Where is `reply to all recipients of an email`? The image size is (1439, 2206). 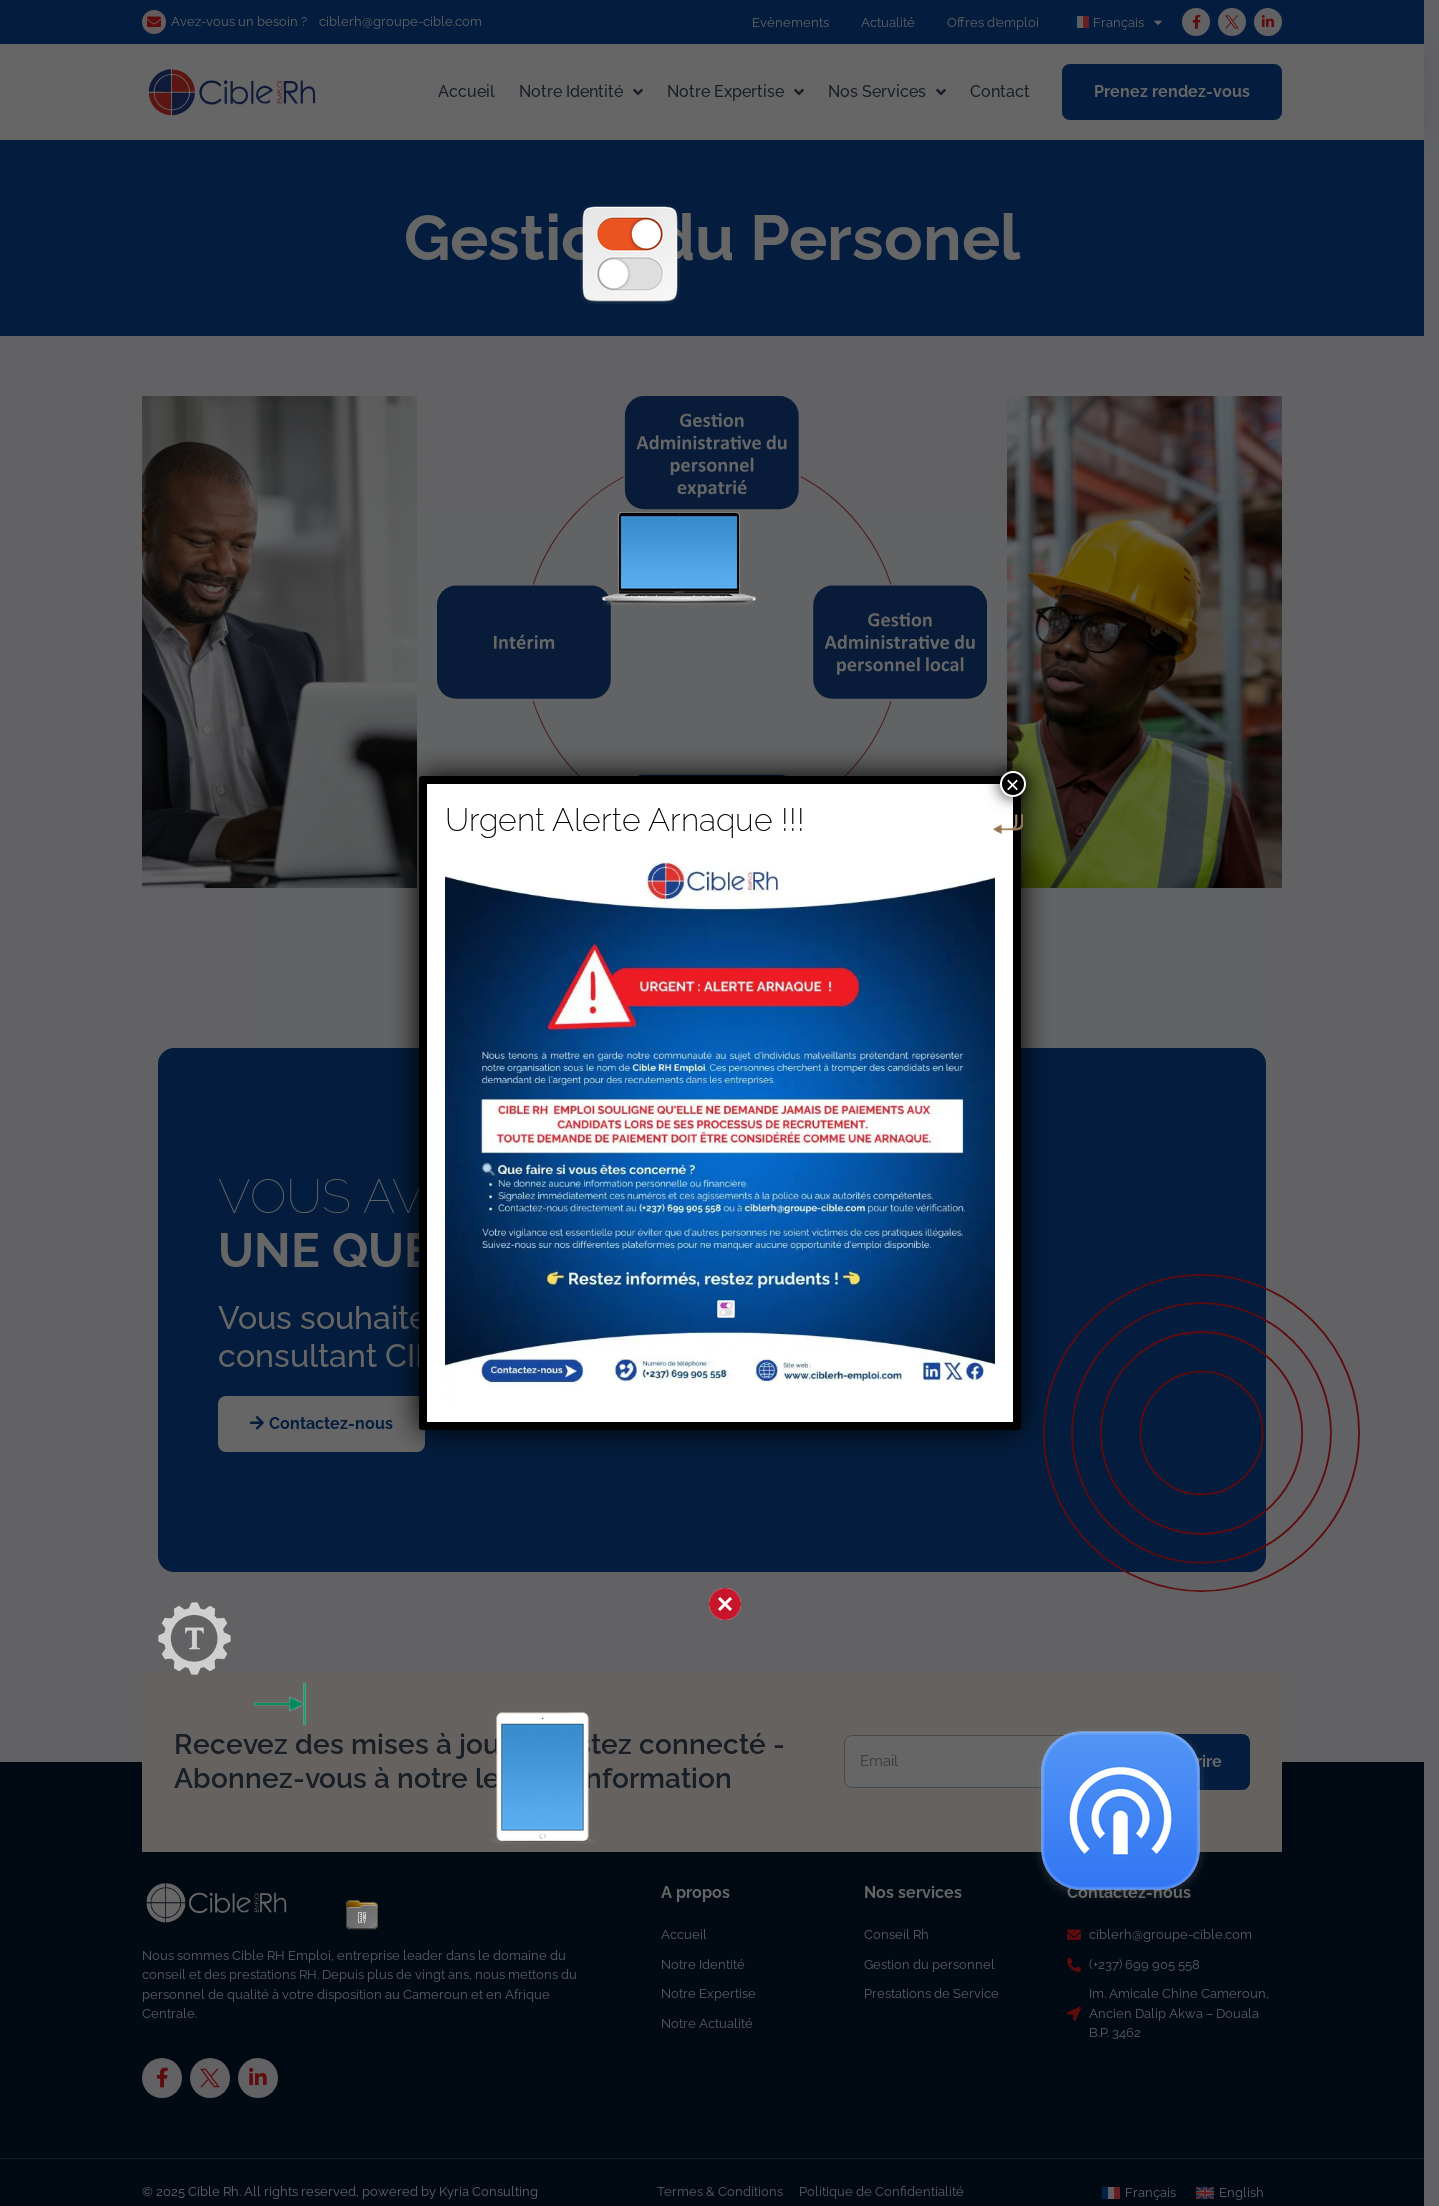
reply to all recipients of an email is located at coordinates (1007, 822).